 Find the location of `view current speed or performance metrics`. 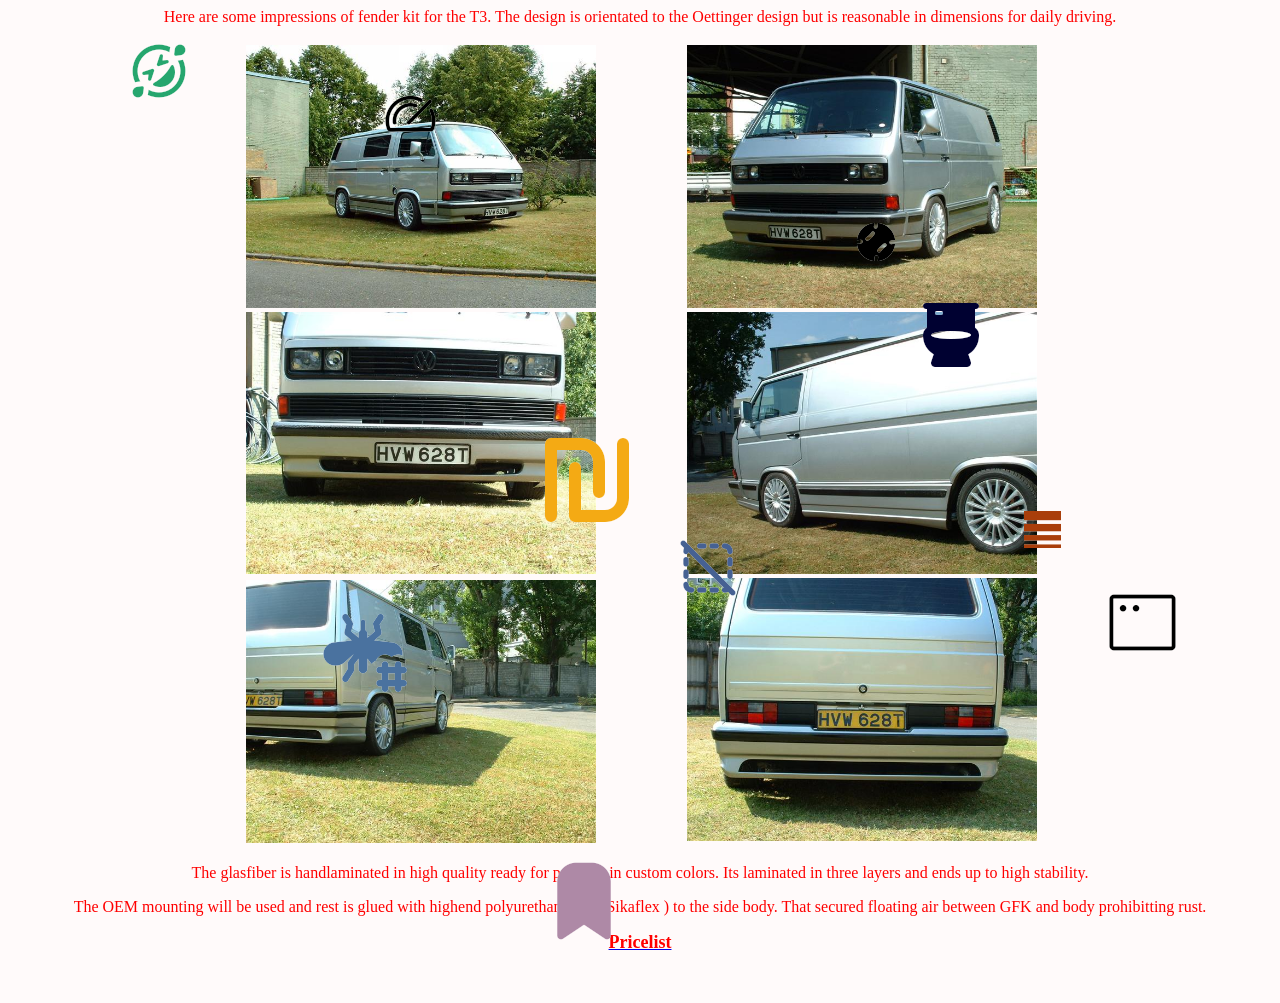

view current speed or performance metrics is located at coordinates (410, 115).